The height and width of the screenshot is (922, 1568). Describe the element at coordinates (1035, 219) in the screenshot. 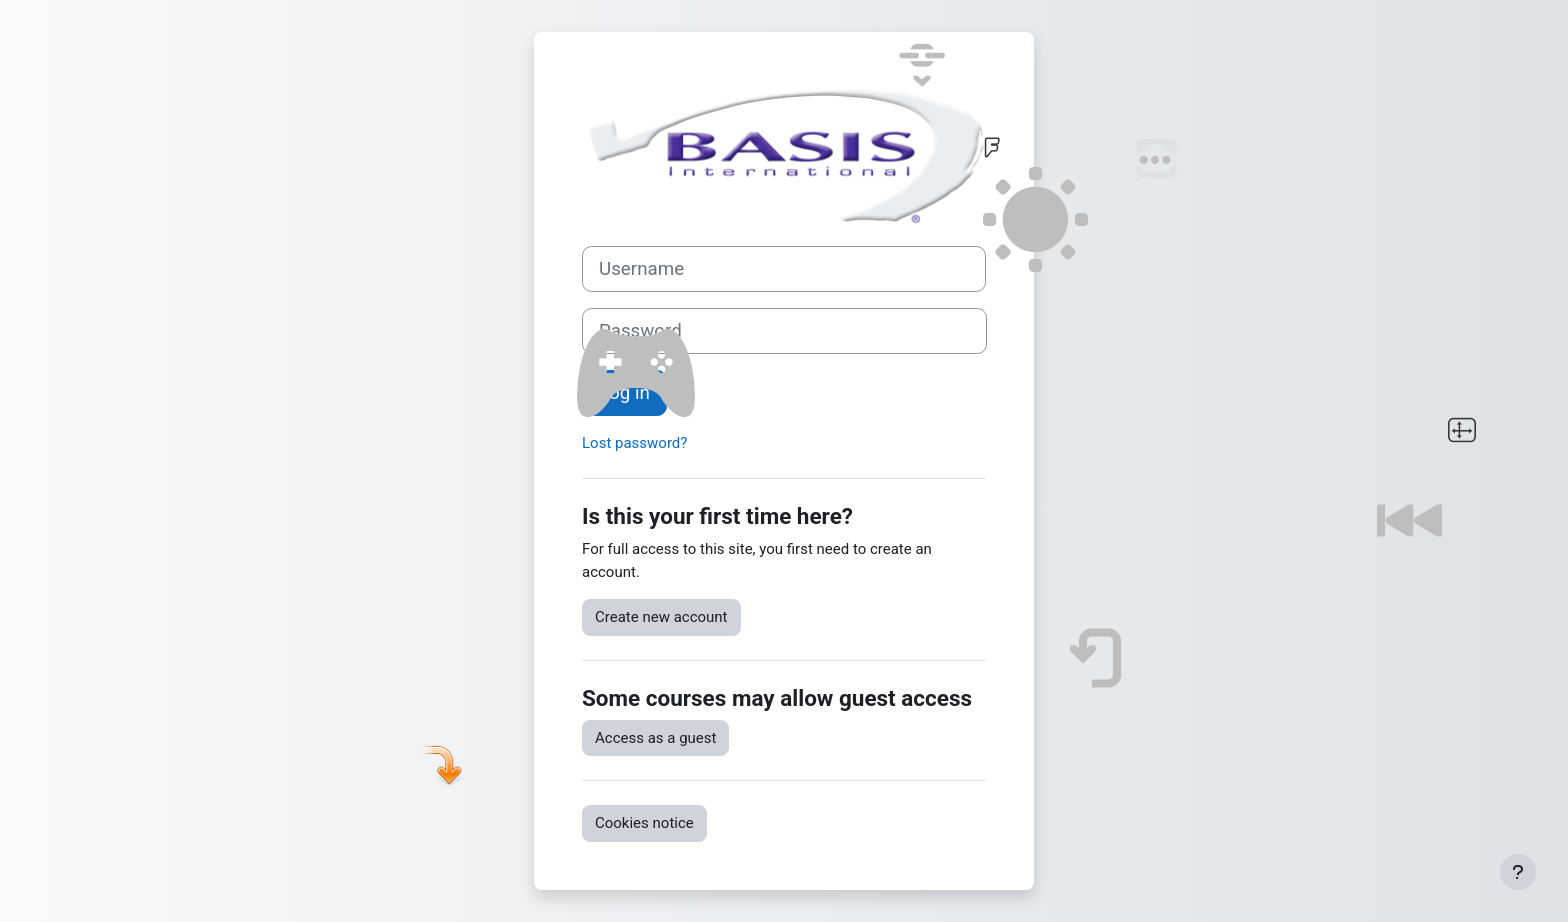

I see `indicates clear, sunny weather conditions` at that location.